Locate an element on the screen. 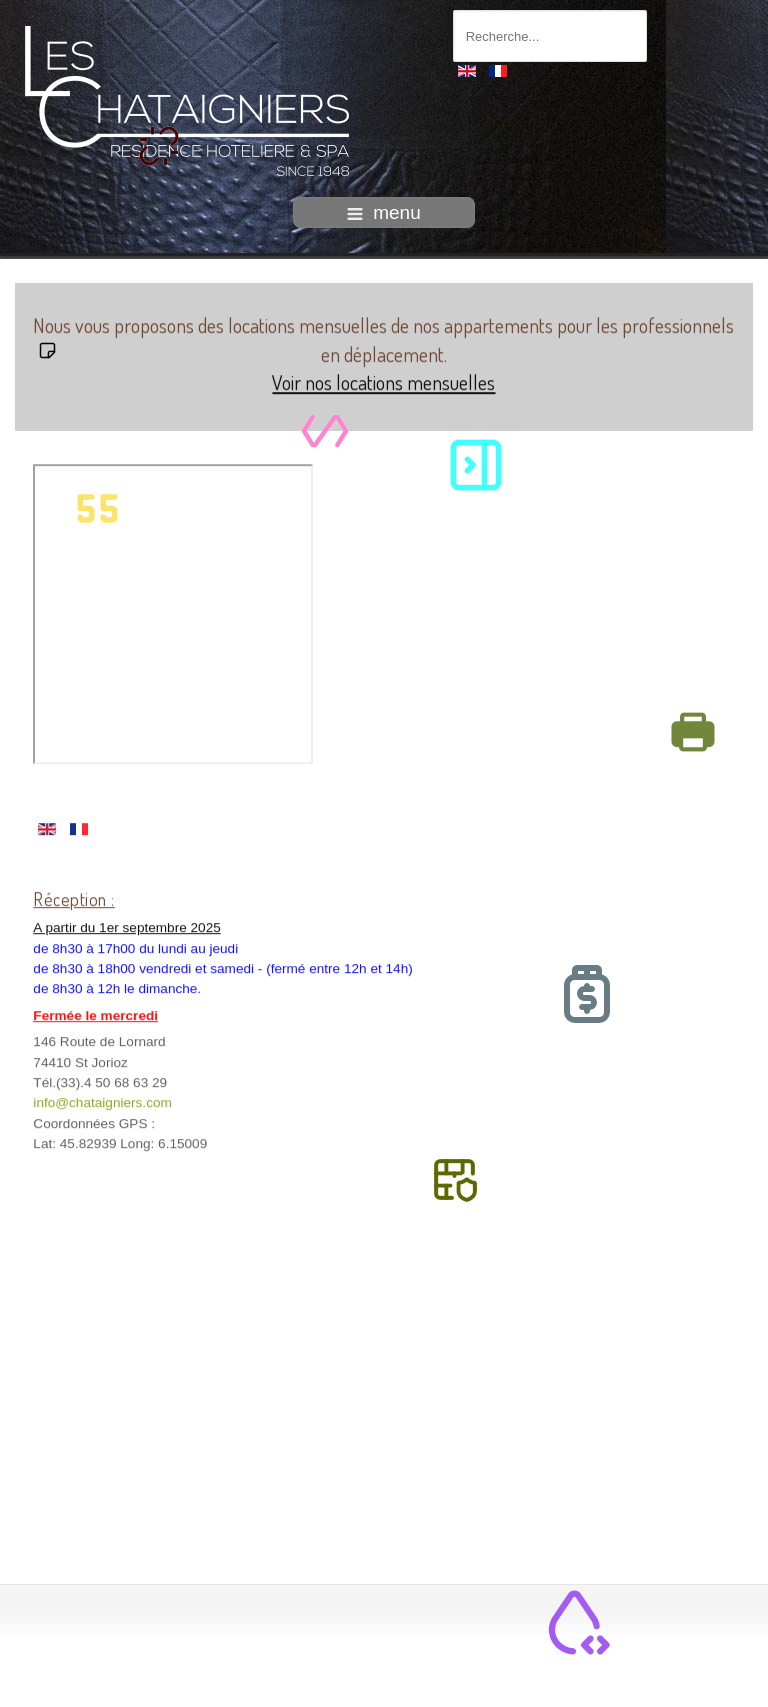 This screenshot has width=768, height=1707. unlink or disconnect a shared resource is located at coordinates (159, 146).